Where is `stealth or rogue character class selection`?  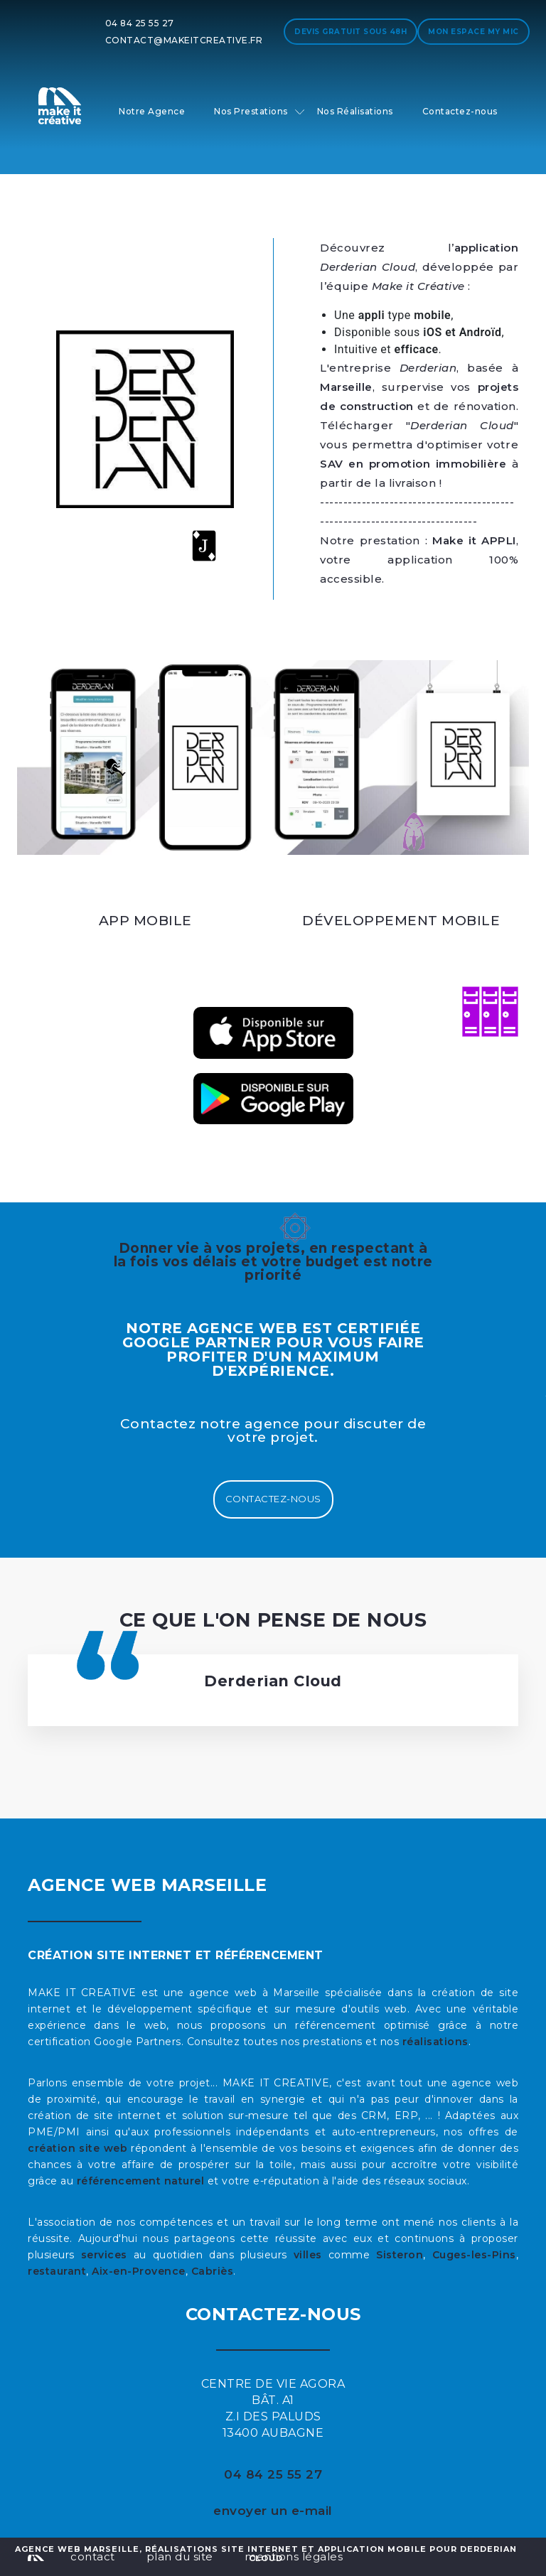
stealth or rogue character class selection is located at coordinates (414, 831).